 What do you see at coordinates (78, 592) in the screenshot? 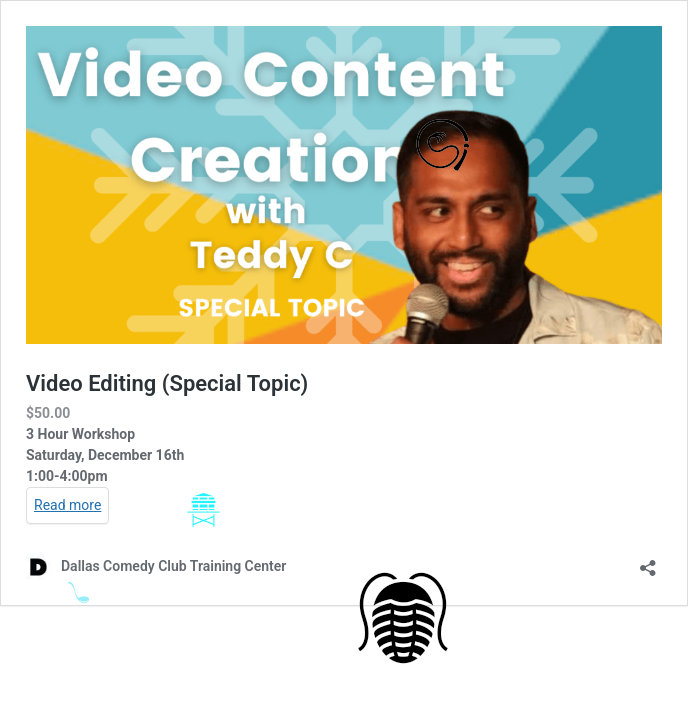
I see `select ladle tool in cooking game` at bounding box center [78, 592].